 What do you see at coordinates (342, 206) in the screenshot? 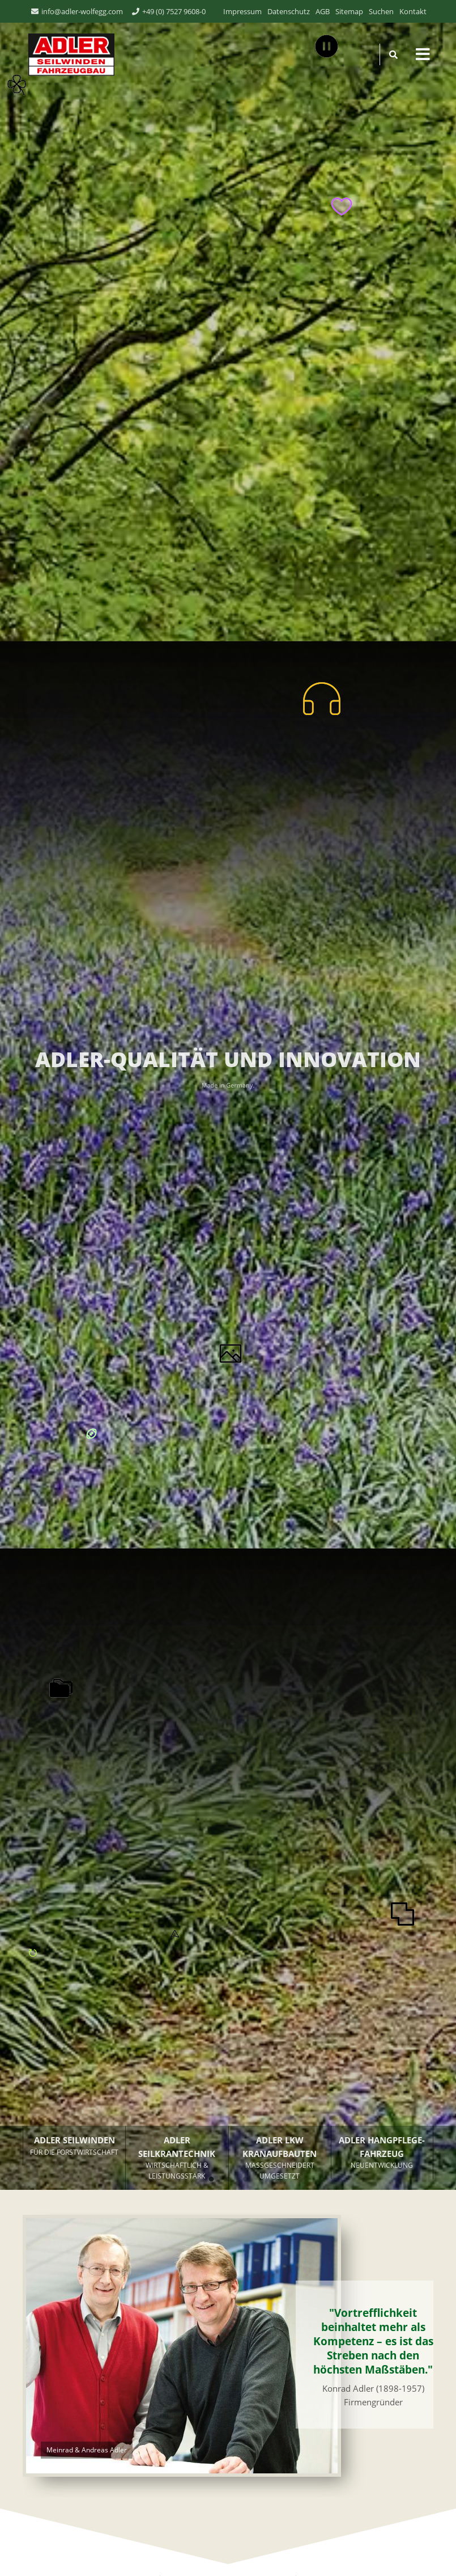
I see `add to favorites` at bounding box center [342, 206].